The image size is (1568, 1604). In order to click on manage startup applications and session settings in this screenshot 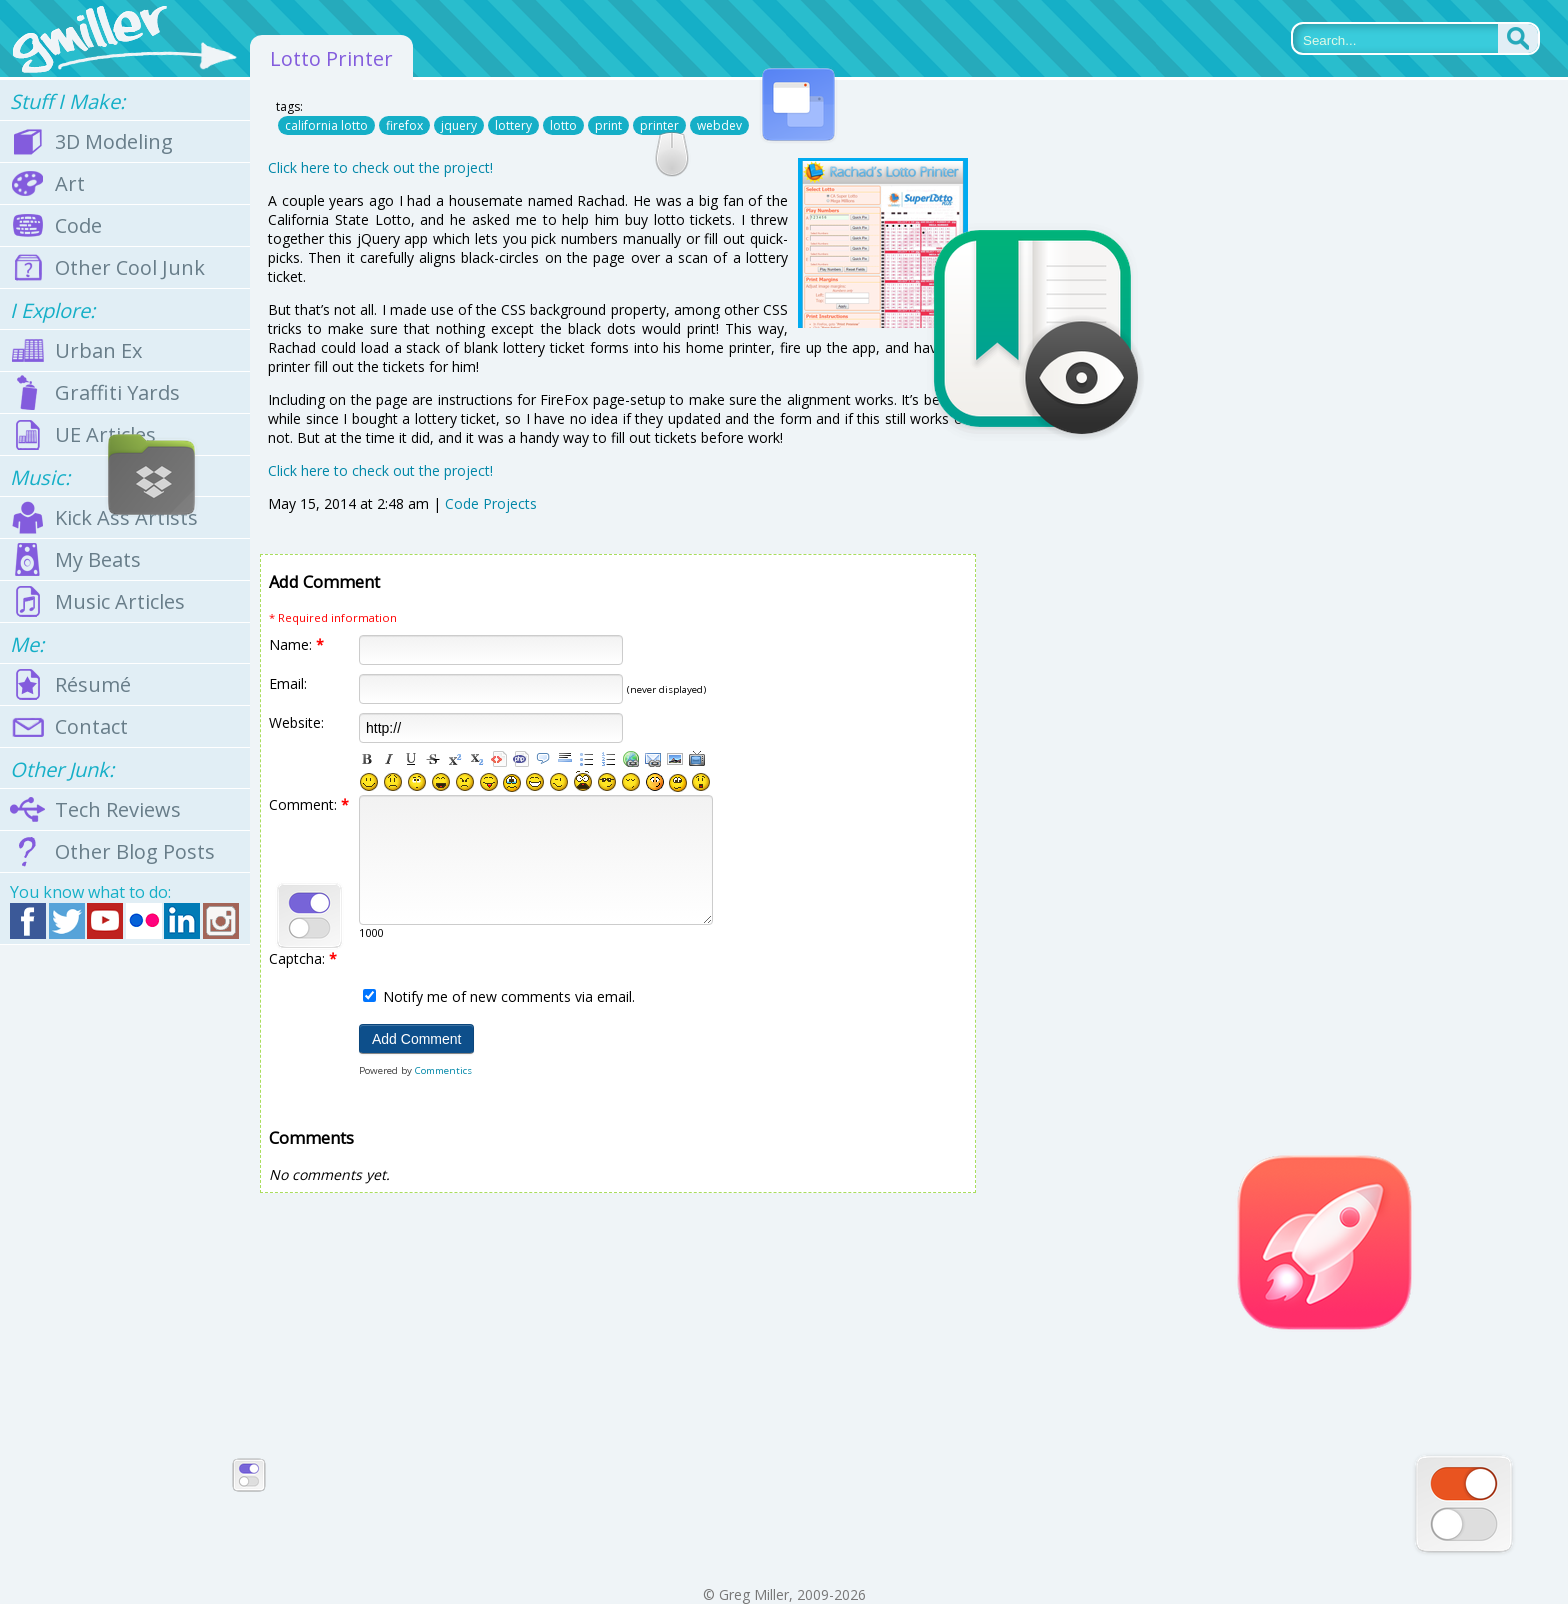, I will do `click(798, 104)`.